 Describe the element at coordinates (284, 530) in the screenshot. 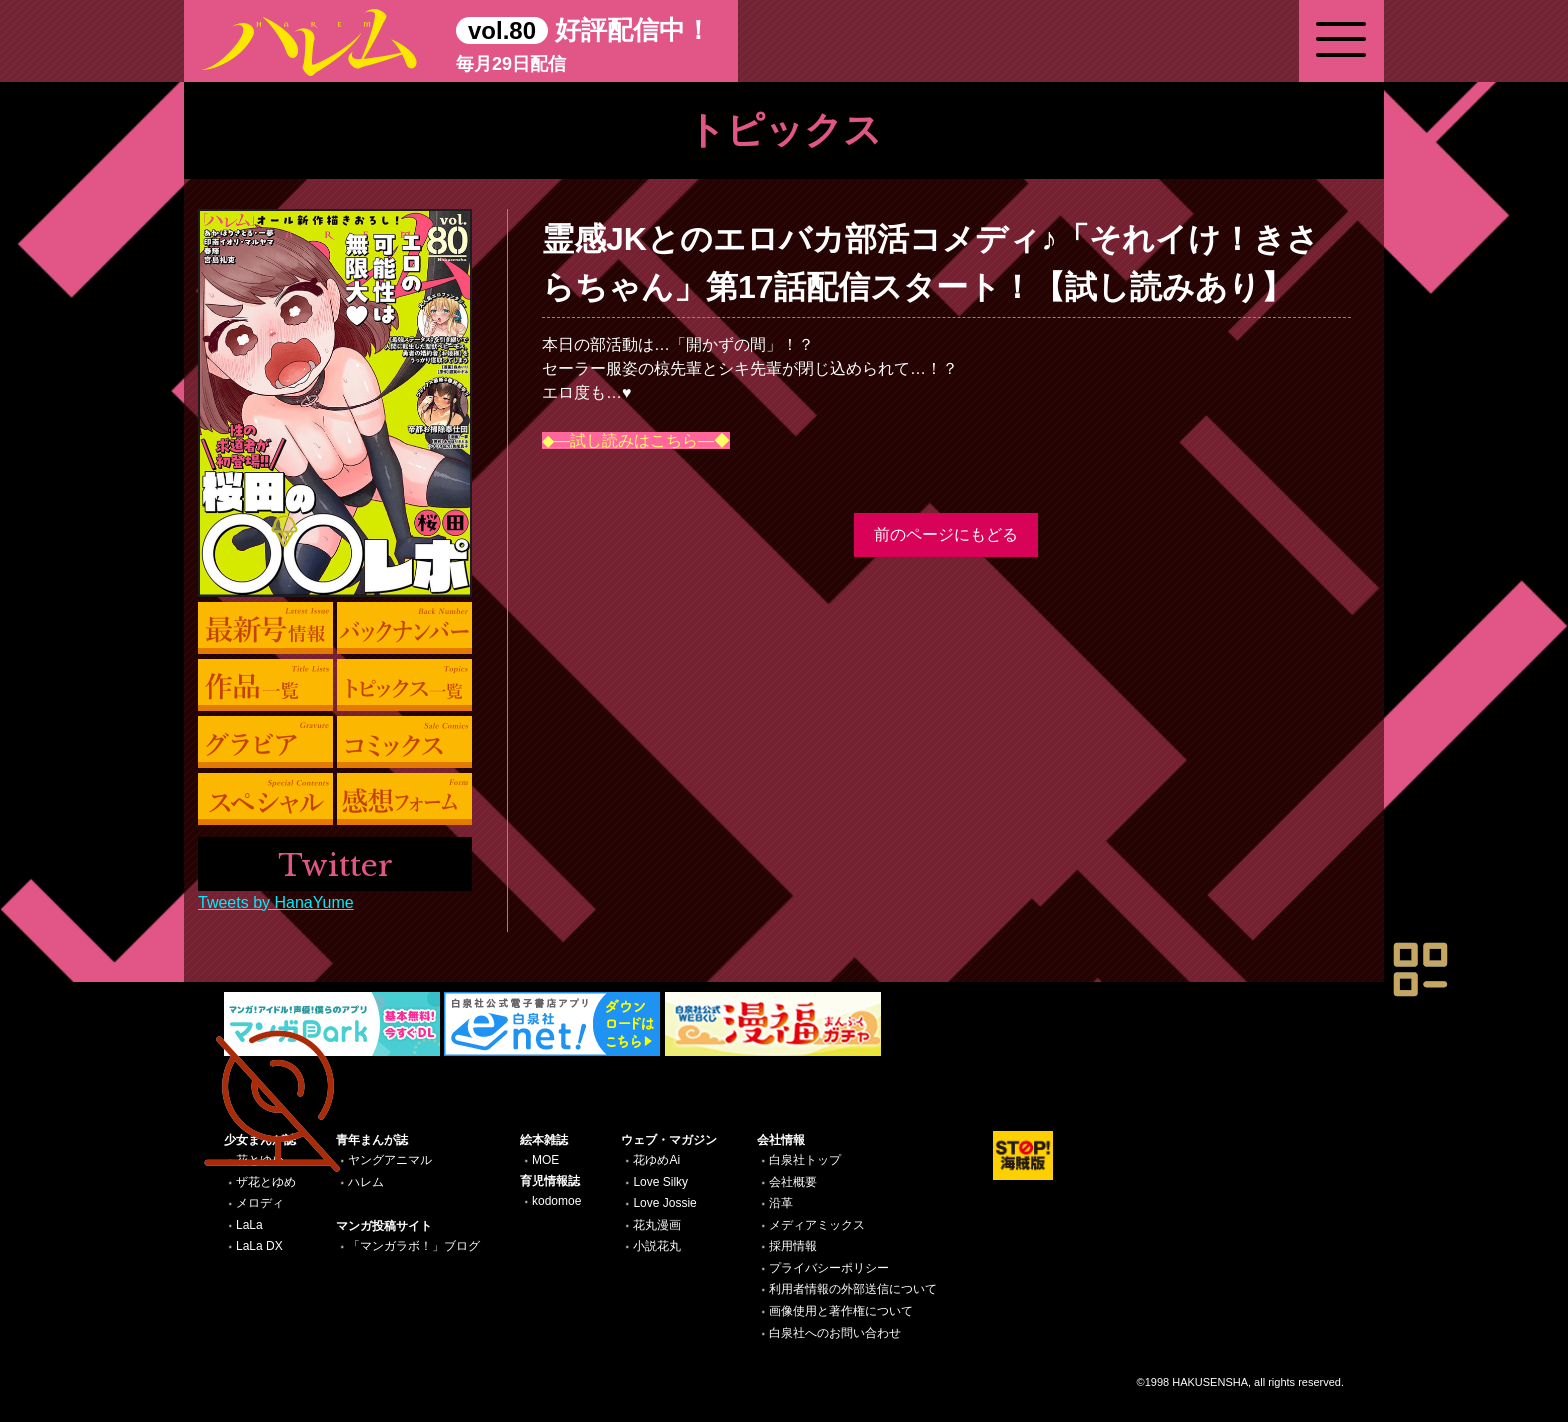

I see `browse dessert or ice cream options` at that location.